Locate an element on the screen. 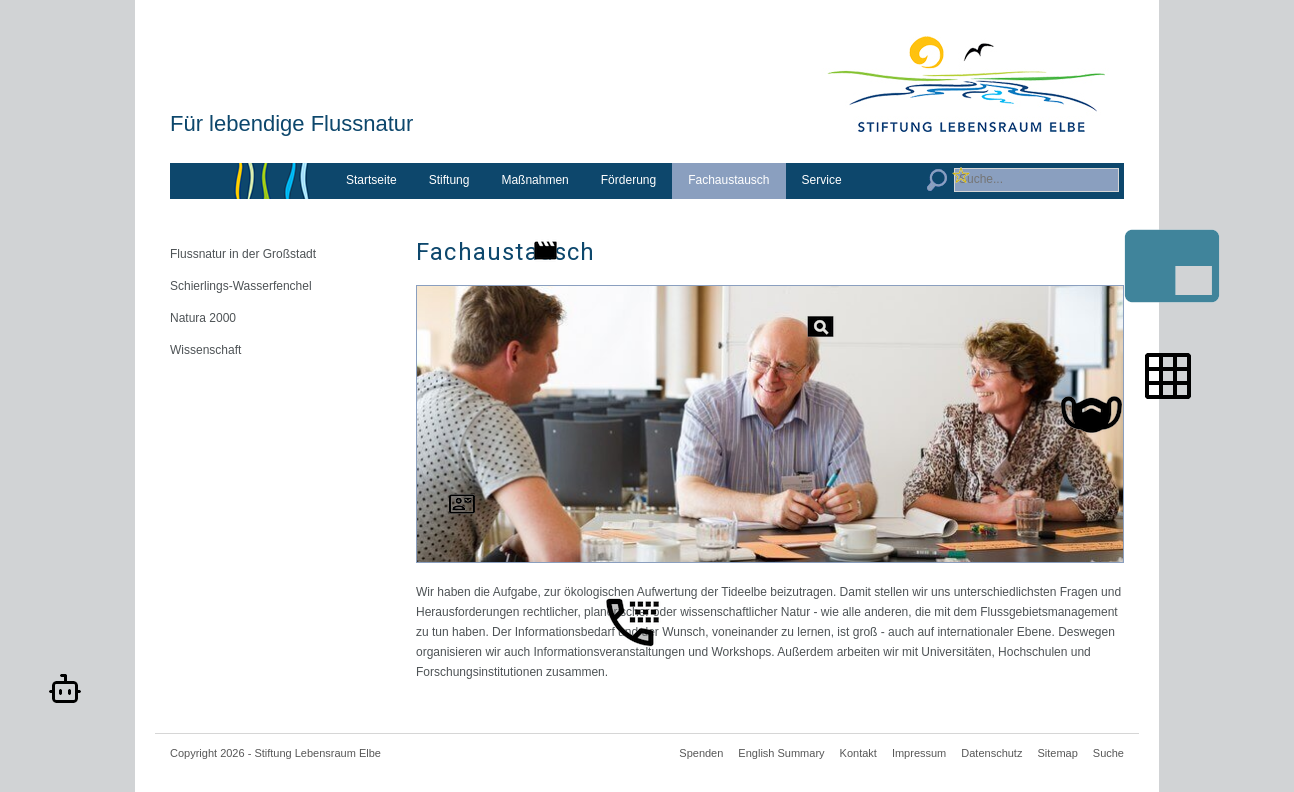 The height and width of the screenshot is (792, 1294). access video or movie content is located at coordinates (545, 250).